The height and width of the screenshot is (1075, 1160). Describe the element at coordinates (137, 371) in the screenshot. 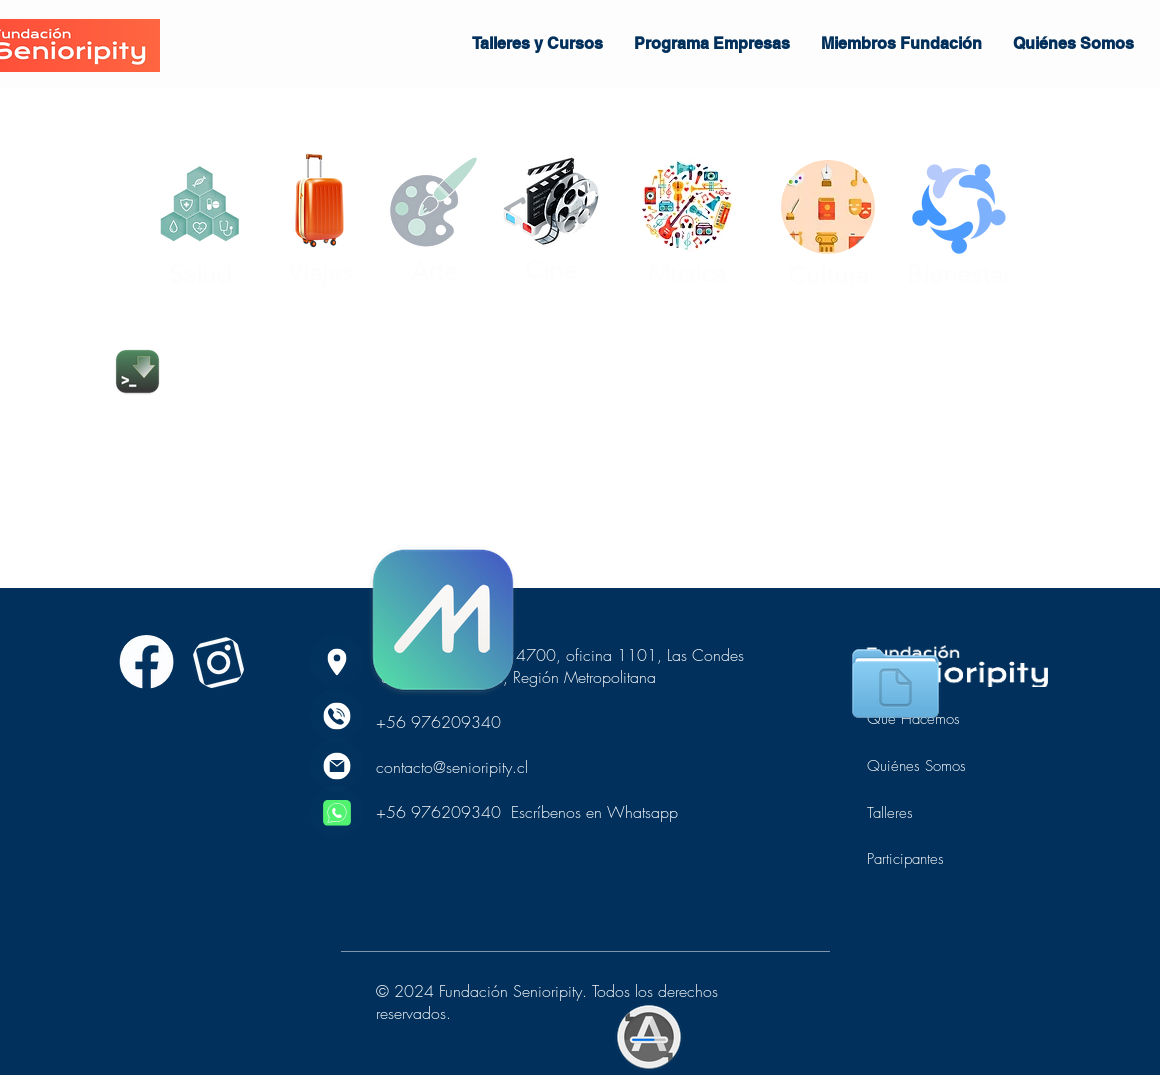

I see `open guake drop-down terminal` at that location.